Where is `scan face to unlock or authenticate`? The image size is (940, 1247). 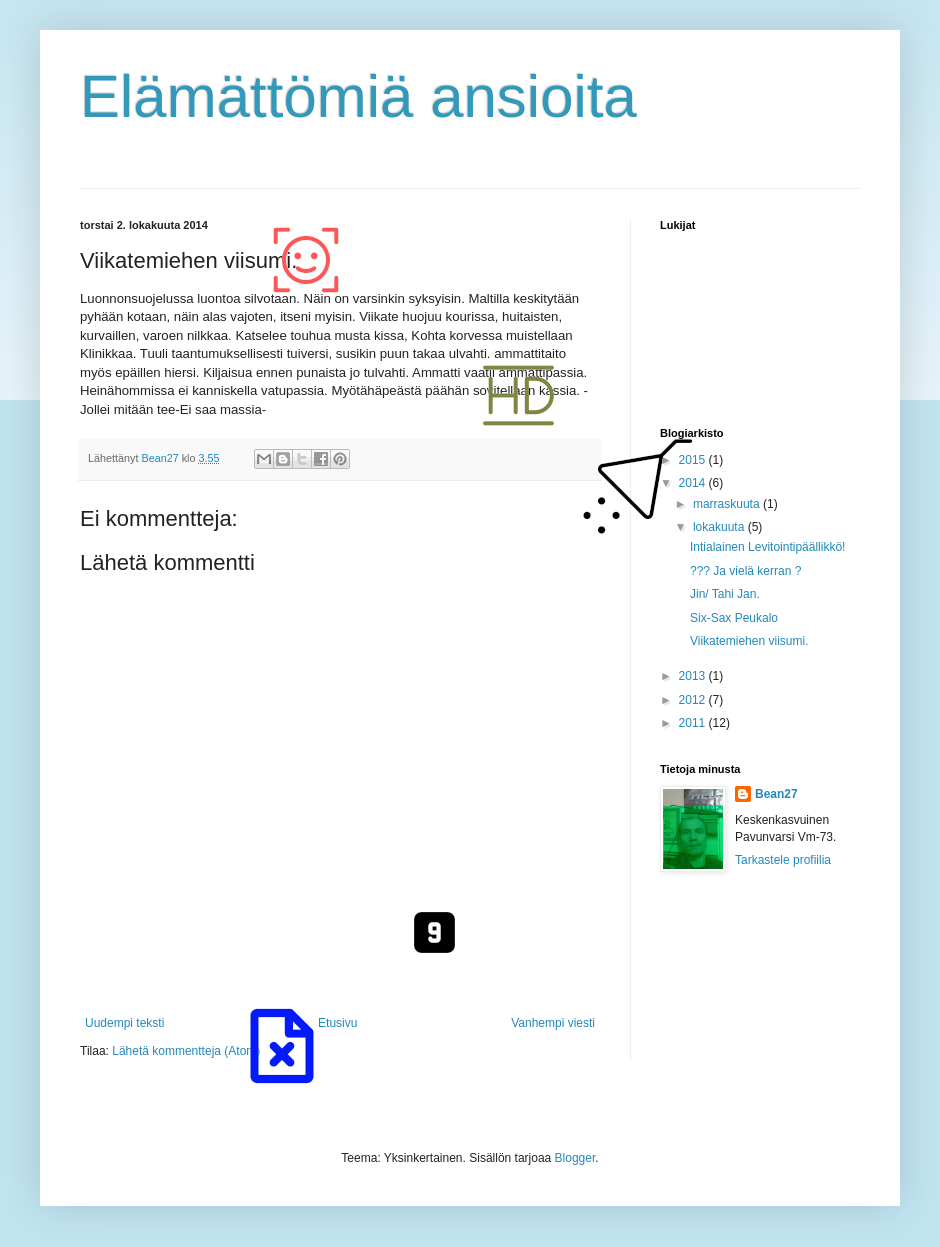
scan face to unlock or authenticate is located at coordinates (306, 260).